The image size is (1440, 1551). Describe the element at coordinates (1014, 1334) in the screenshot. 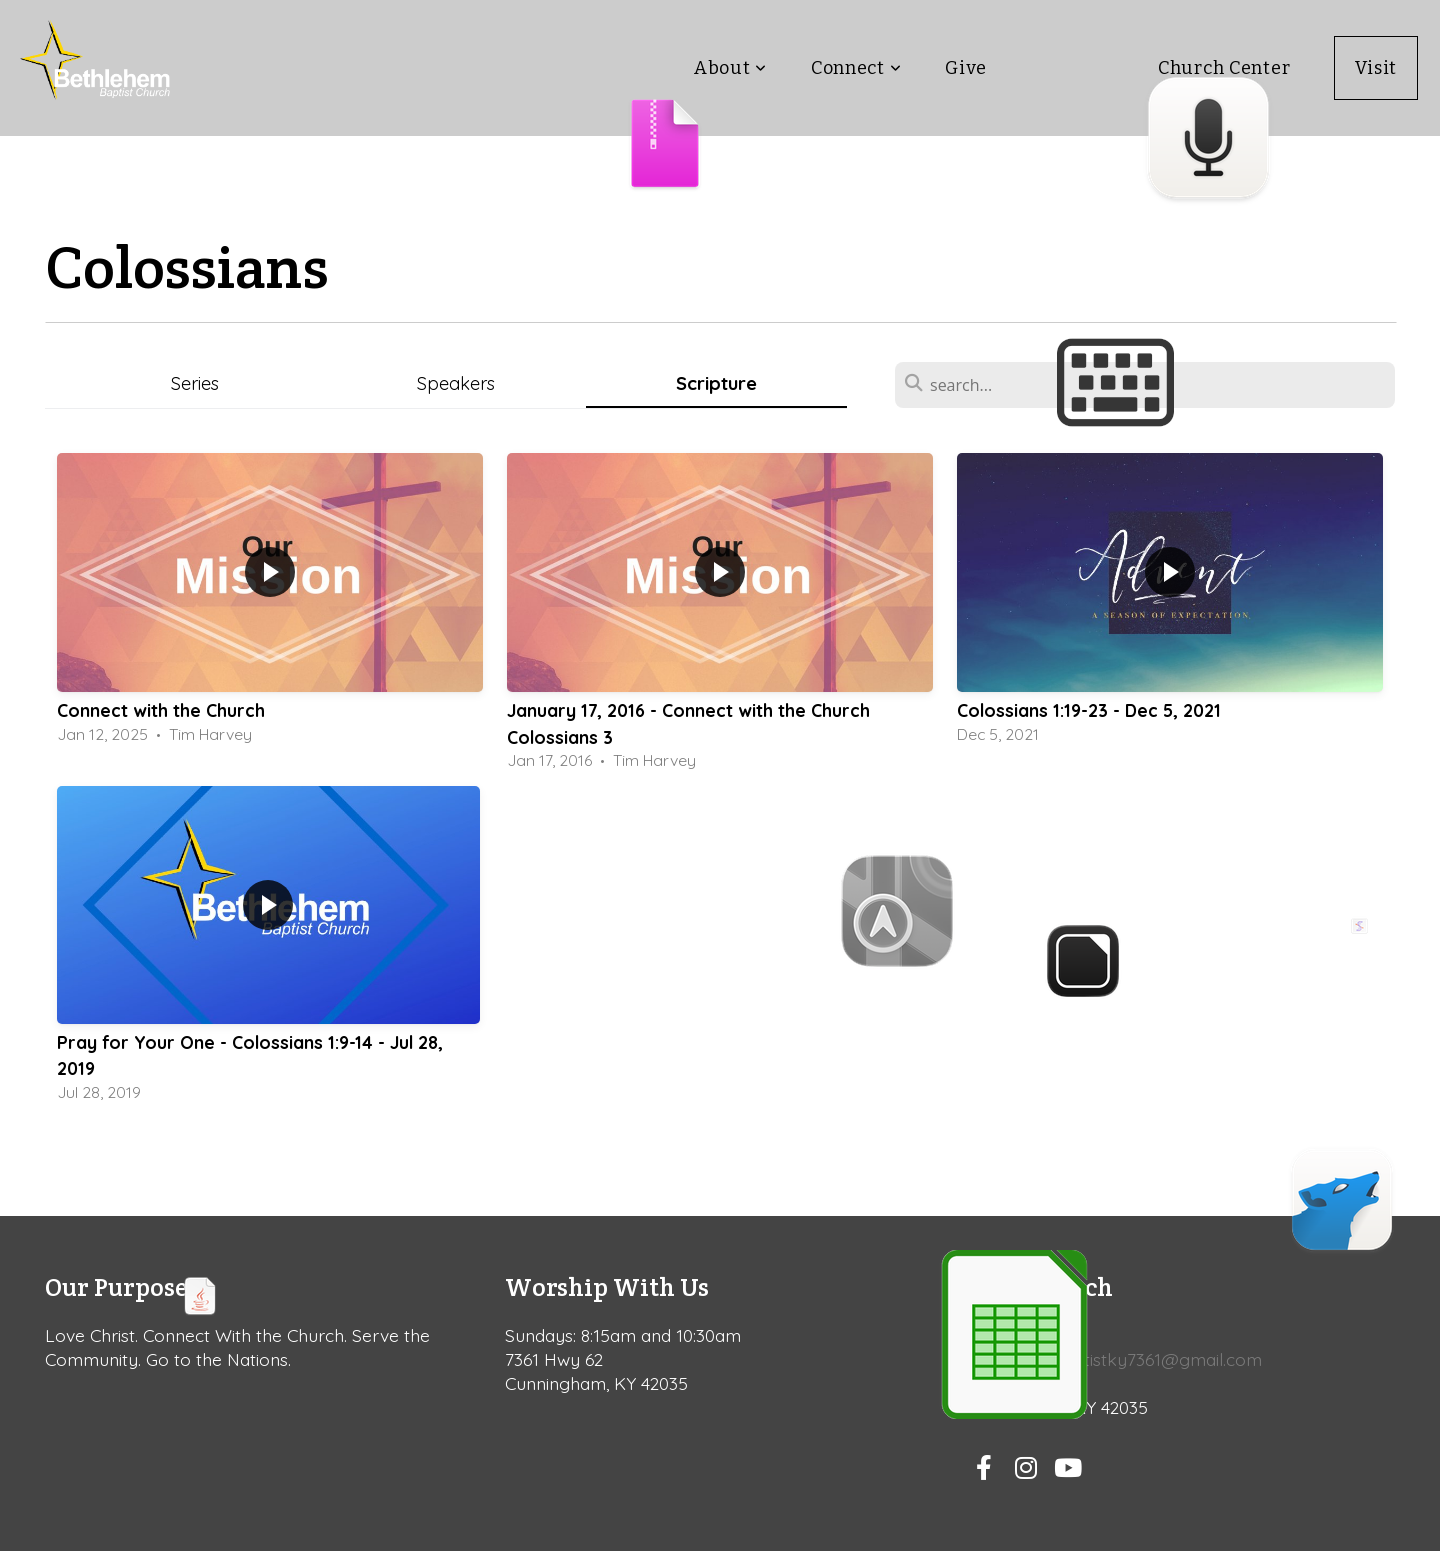

I see `open a LibreOffice Calc spreadsheet file` at that location.